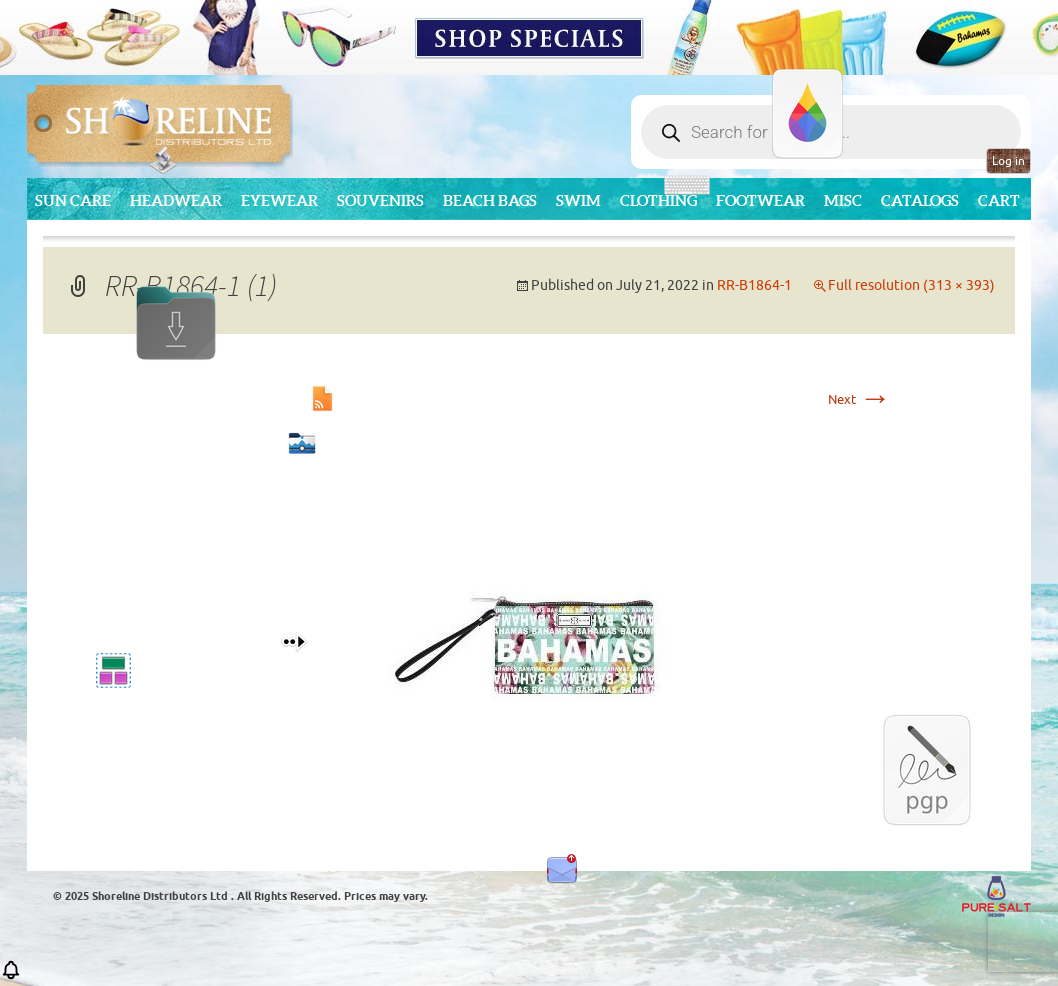 This screenshot has width=1058, height=986. Describe the element at coordinates (163, 160) in the screenshot. I see `run an applescript droplet application` at that location.